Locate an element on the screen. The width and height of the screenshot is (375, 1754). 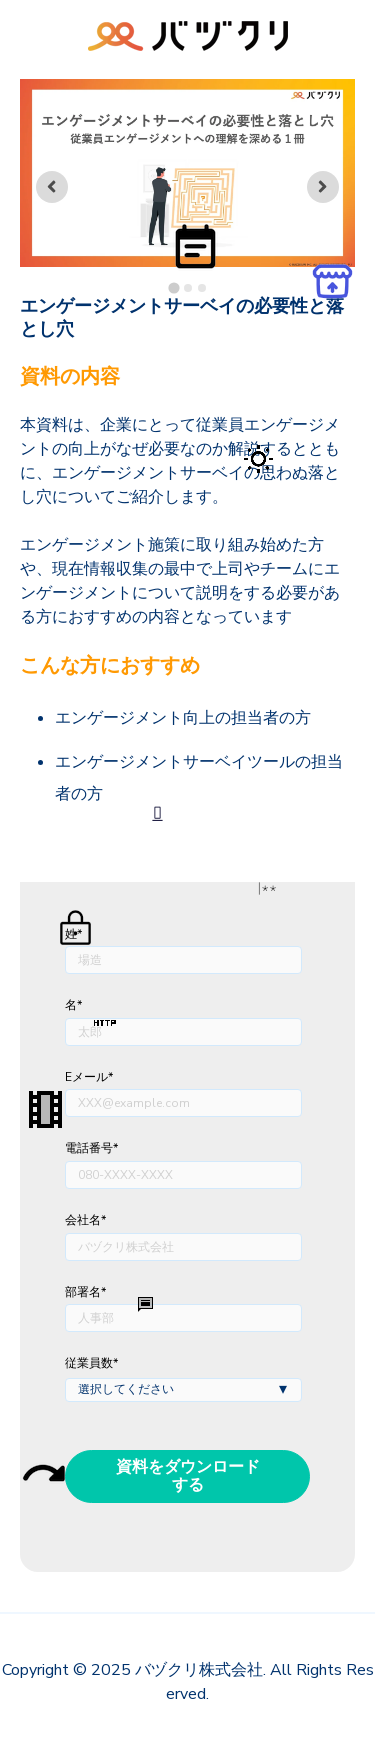
redo the last undone action is located at coordinates (44, 1473).